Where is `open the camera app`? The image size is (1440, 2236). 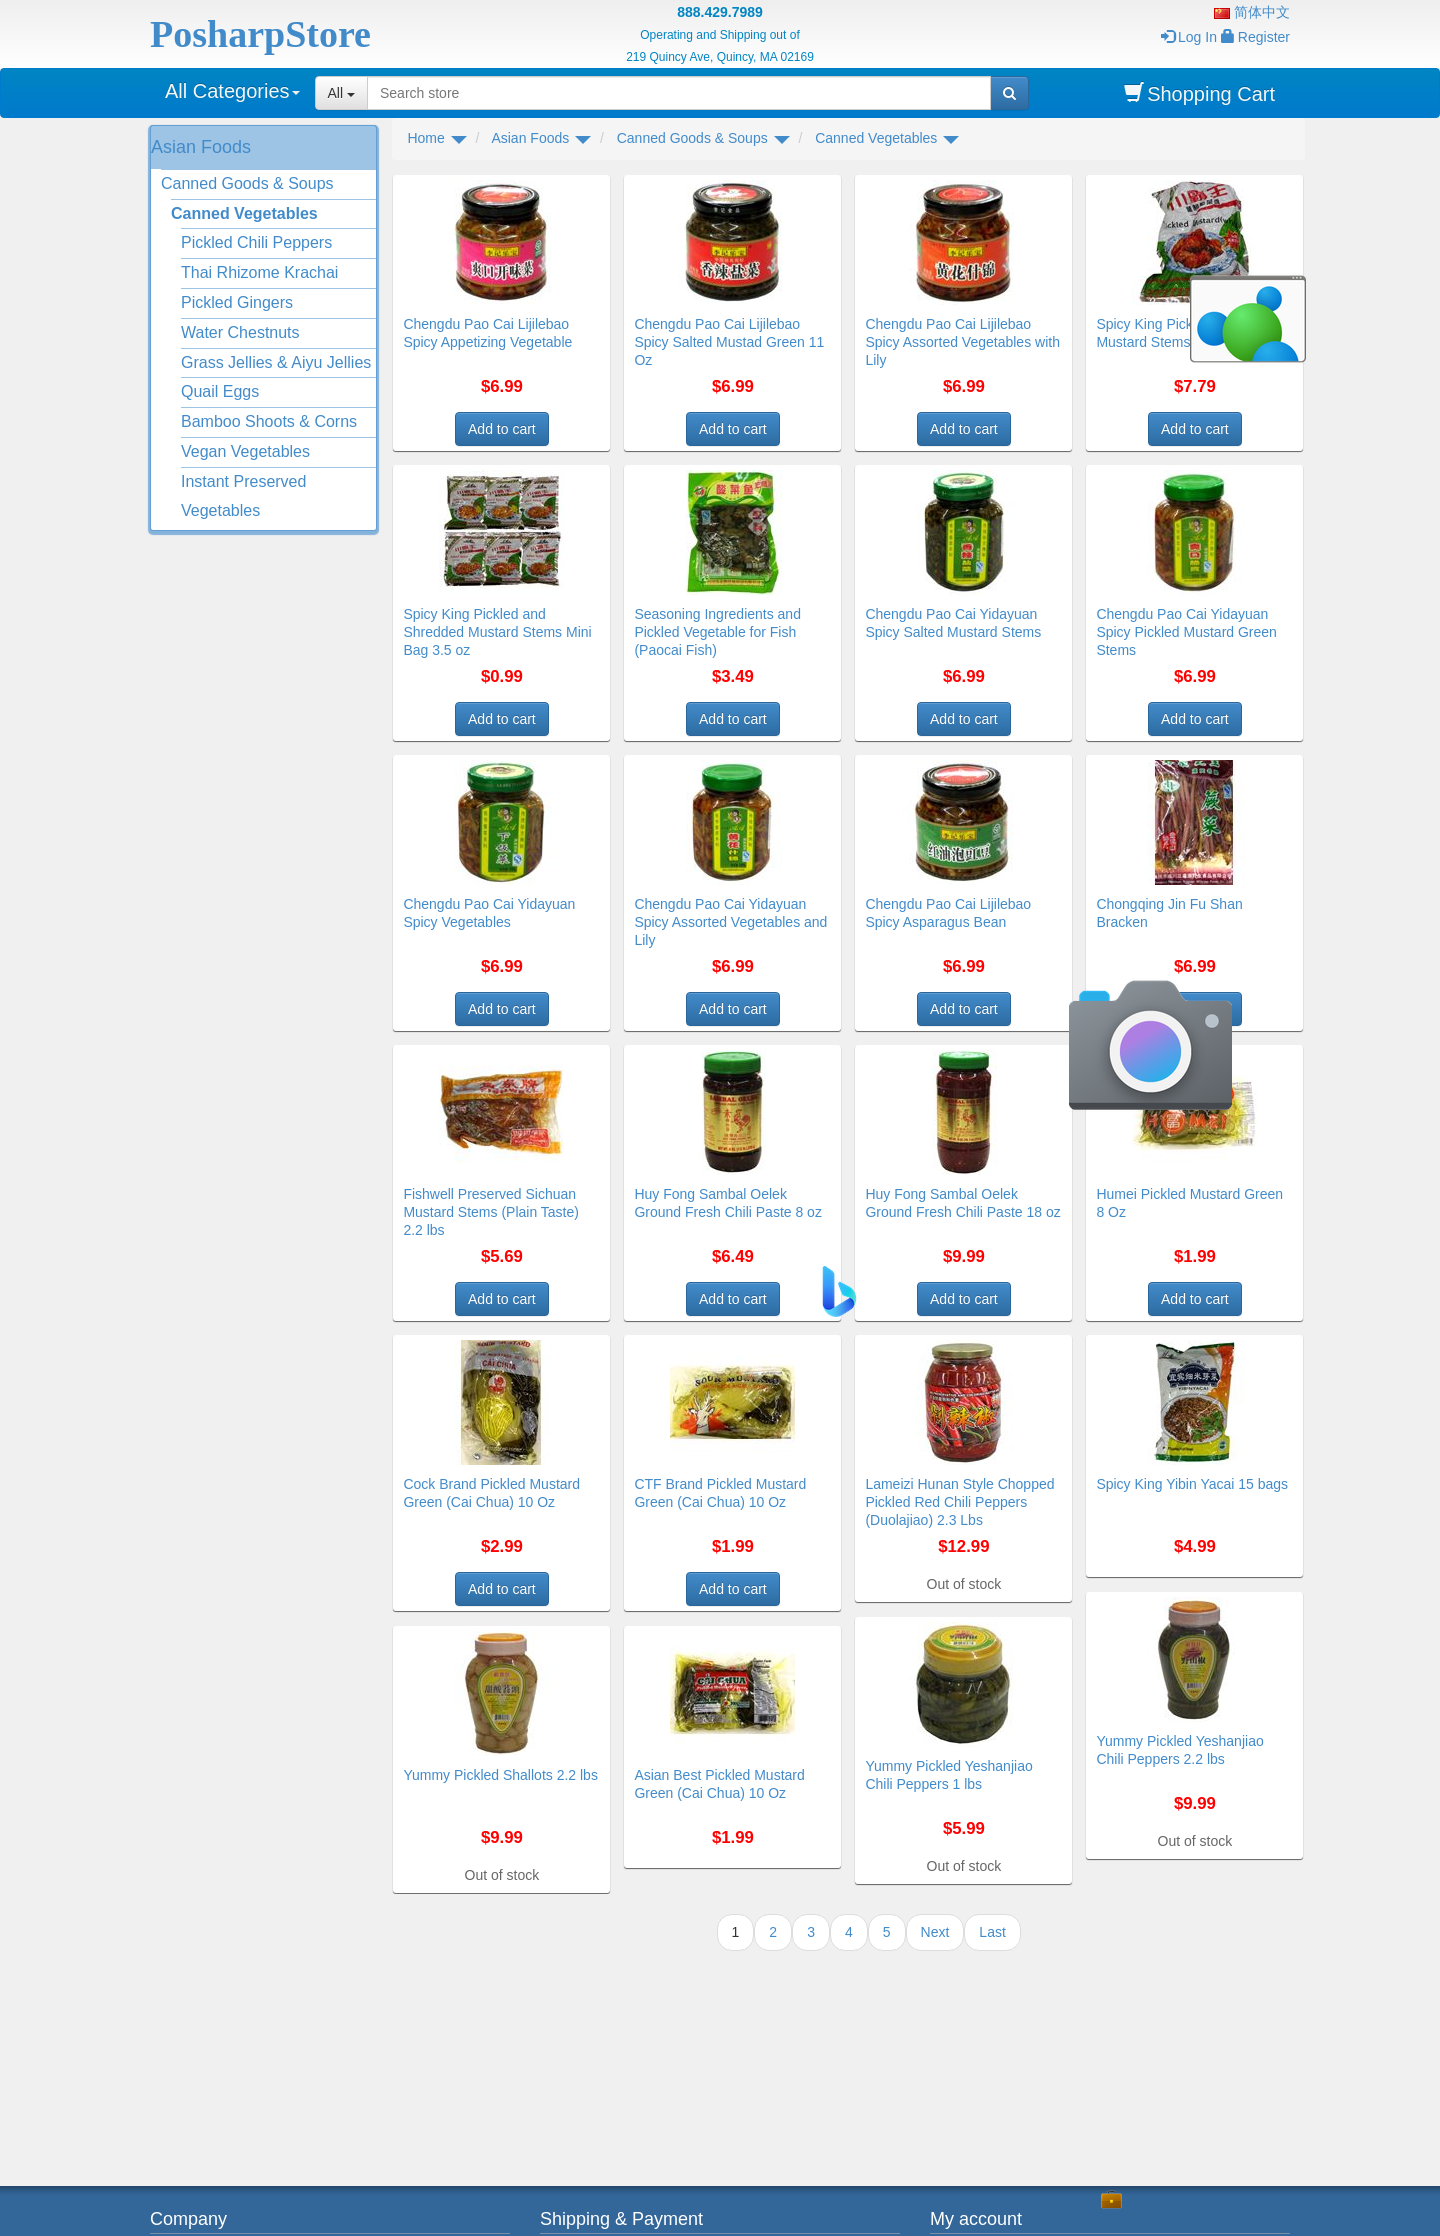
open the camera app is located at coordinates (1150, 1045).